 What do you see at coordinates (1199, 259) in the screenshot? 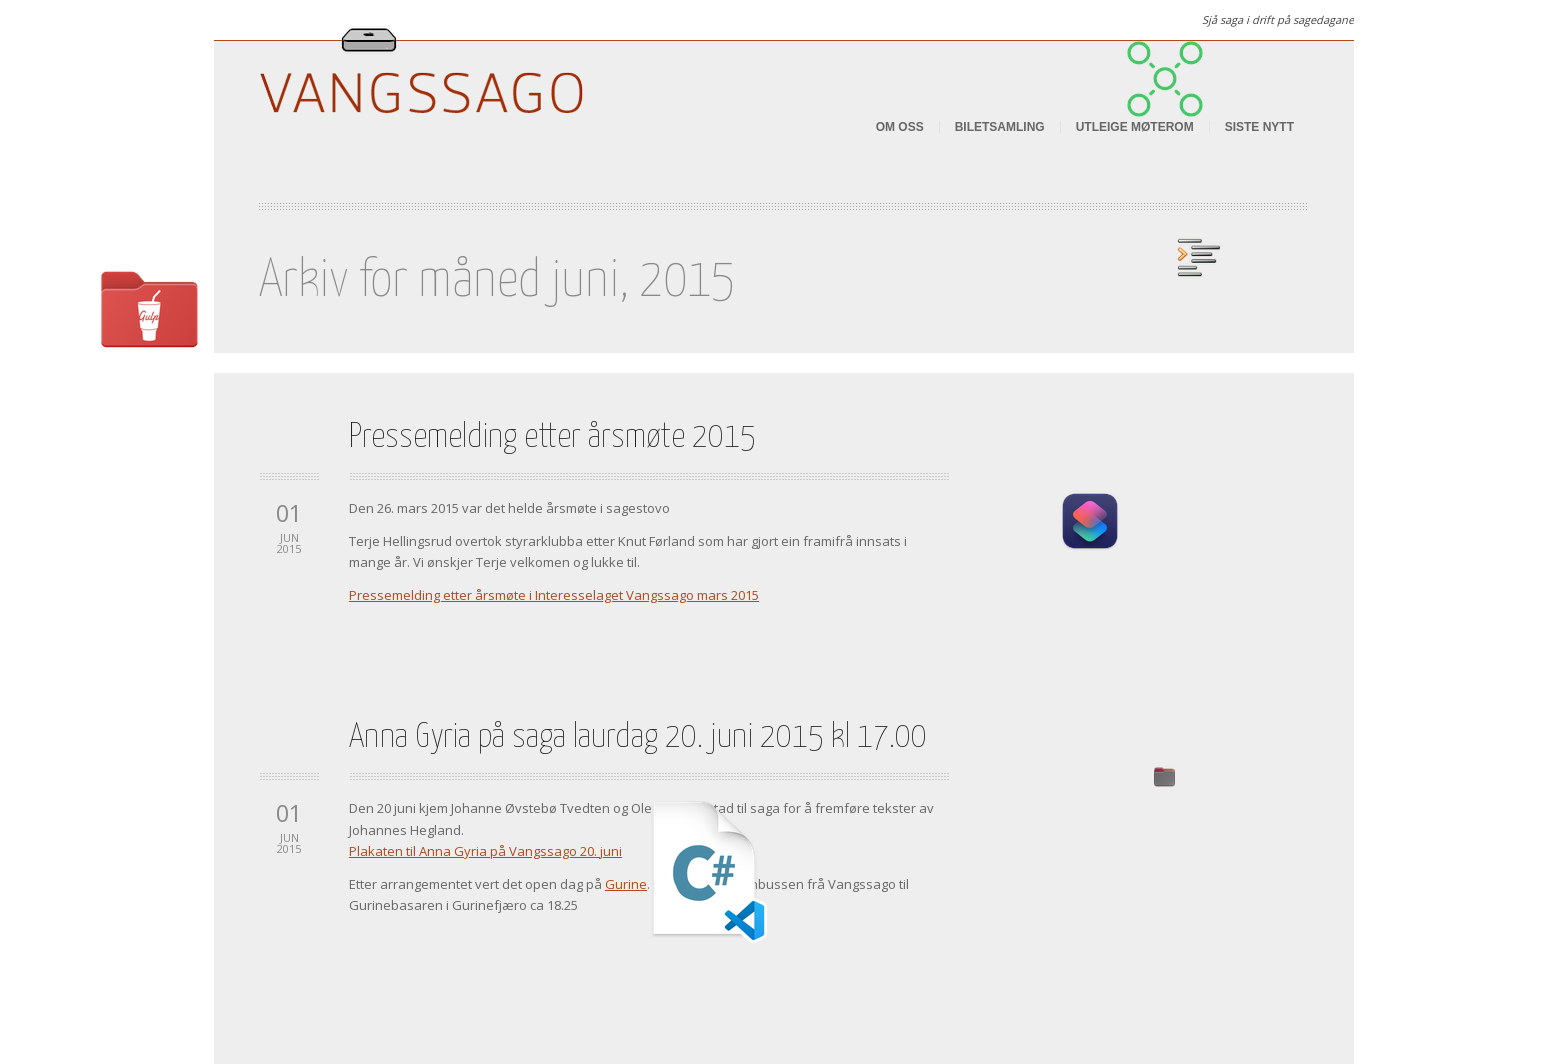
I see `increase text indentation` at bounding box center [1199, 259].